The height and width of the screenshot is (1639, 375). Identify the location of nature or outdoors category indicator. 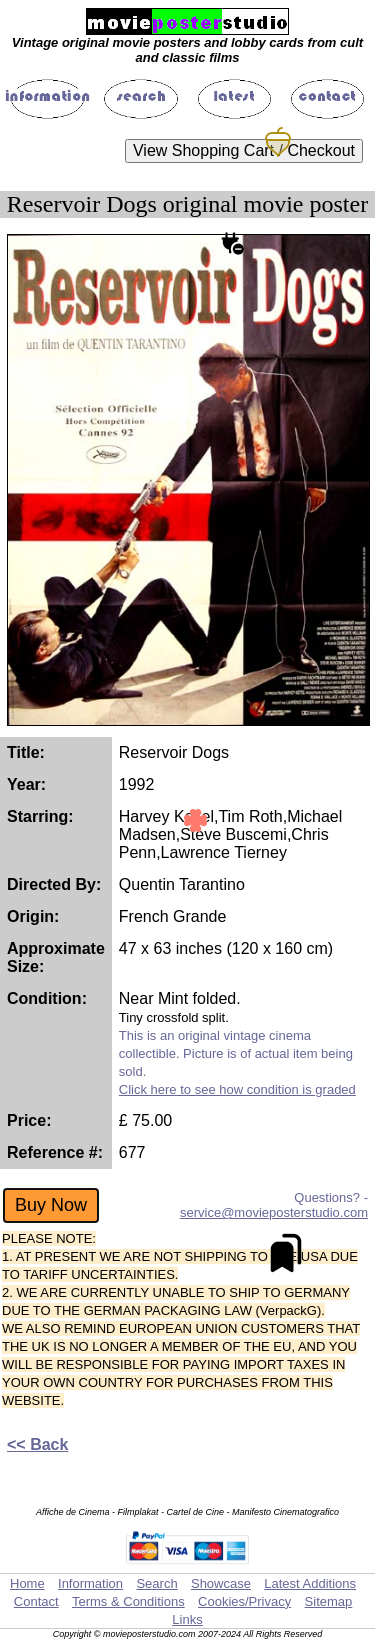
(278, 142).